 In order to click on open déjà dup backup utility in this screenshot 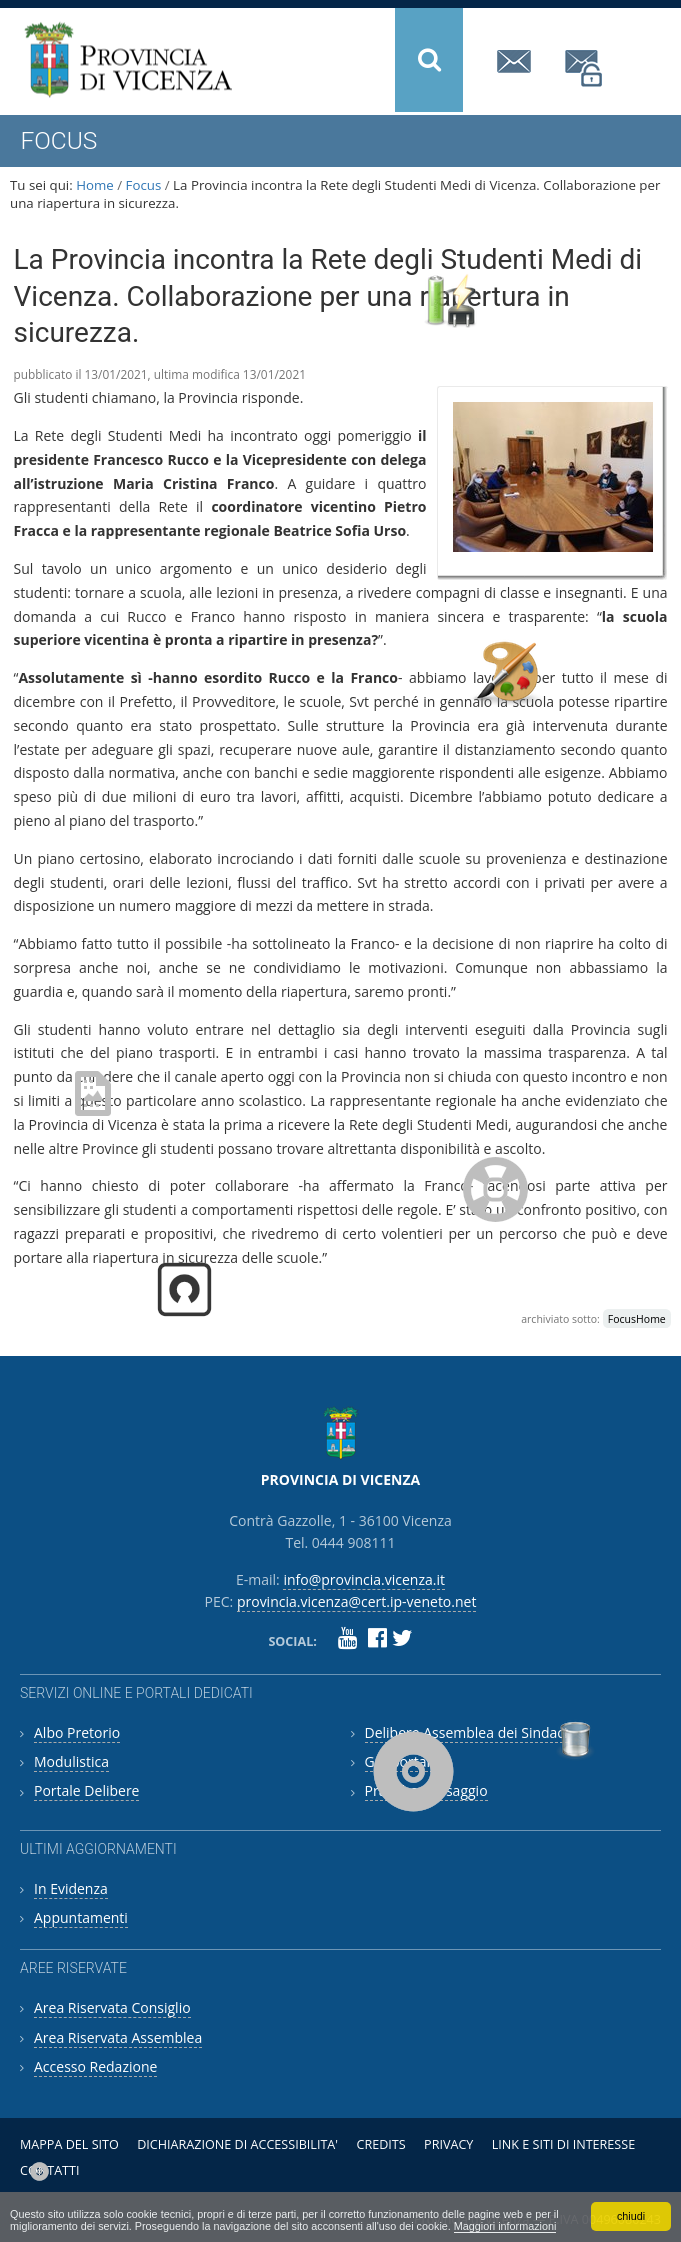, I will do `click(184, 1289)`.